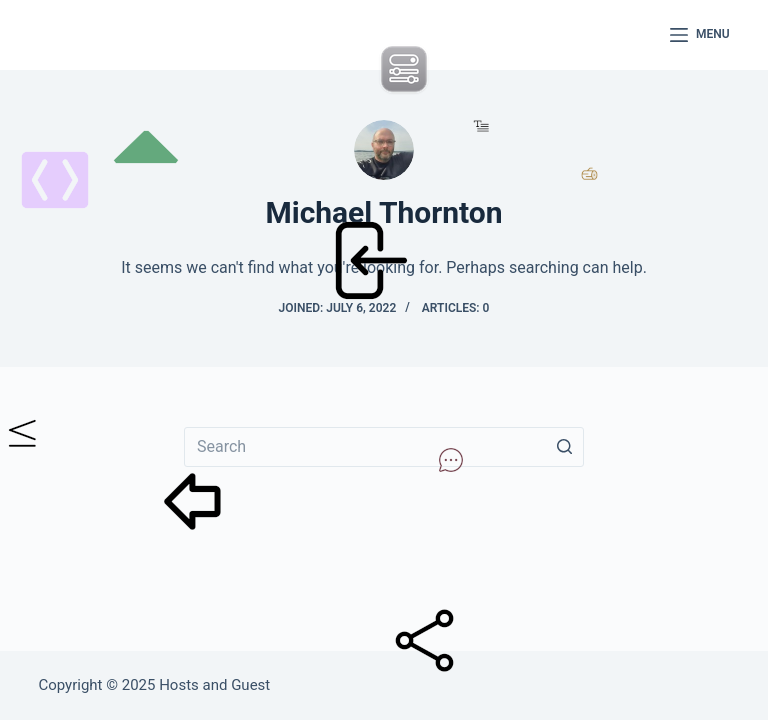 Image resolution: width=768 pixels, height=720 pixels. Describe the element at coordinates (481, 126) in the screenshot. I see `read articles from the new york times` at that location.